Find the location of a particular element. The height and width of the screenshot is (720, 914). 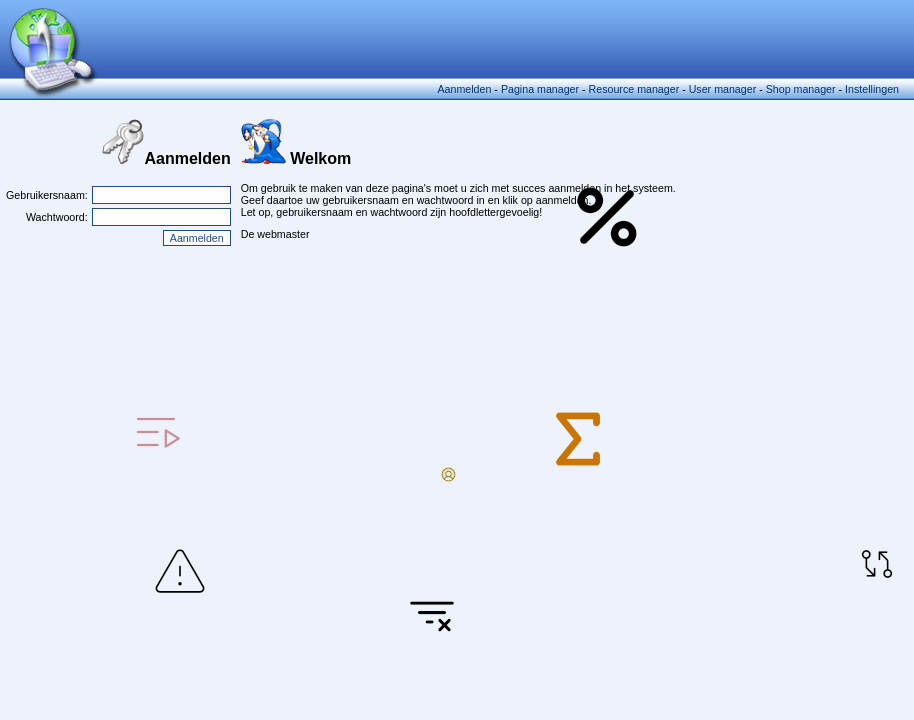

calculate sum or total is located at coordinates (578, 439).